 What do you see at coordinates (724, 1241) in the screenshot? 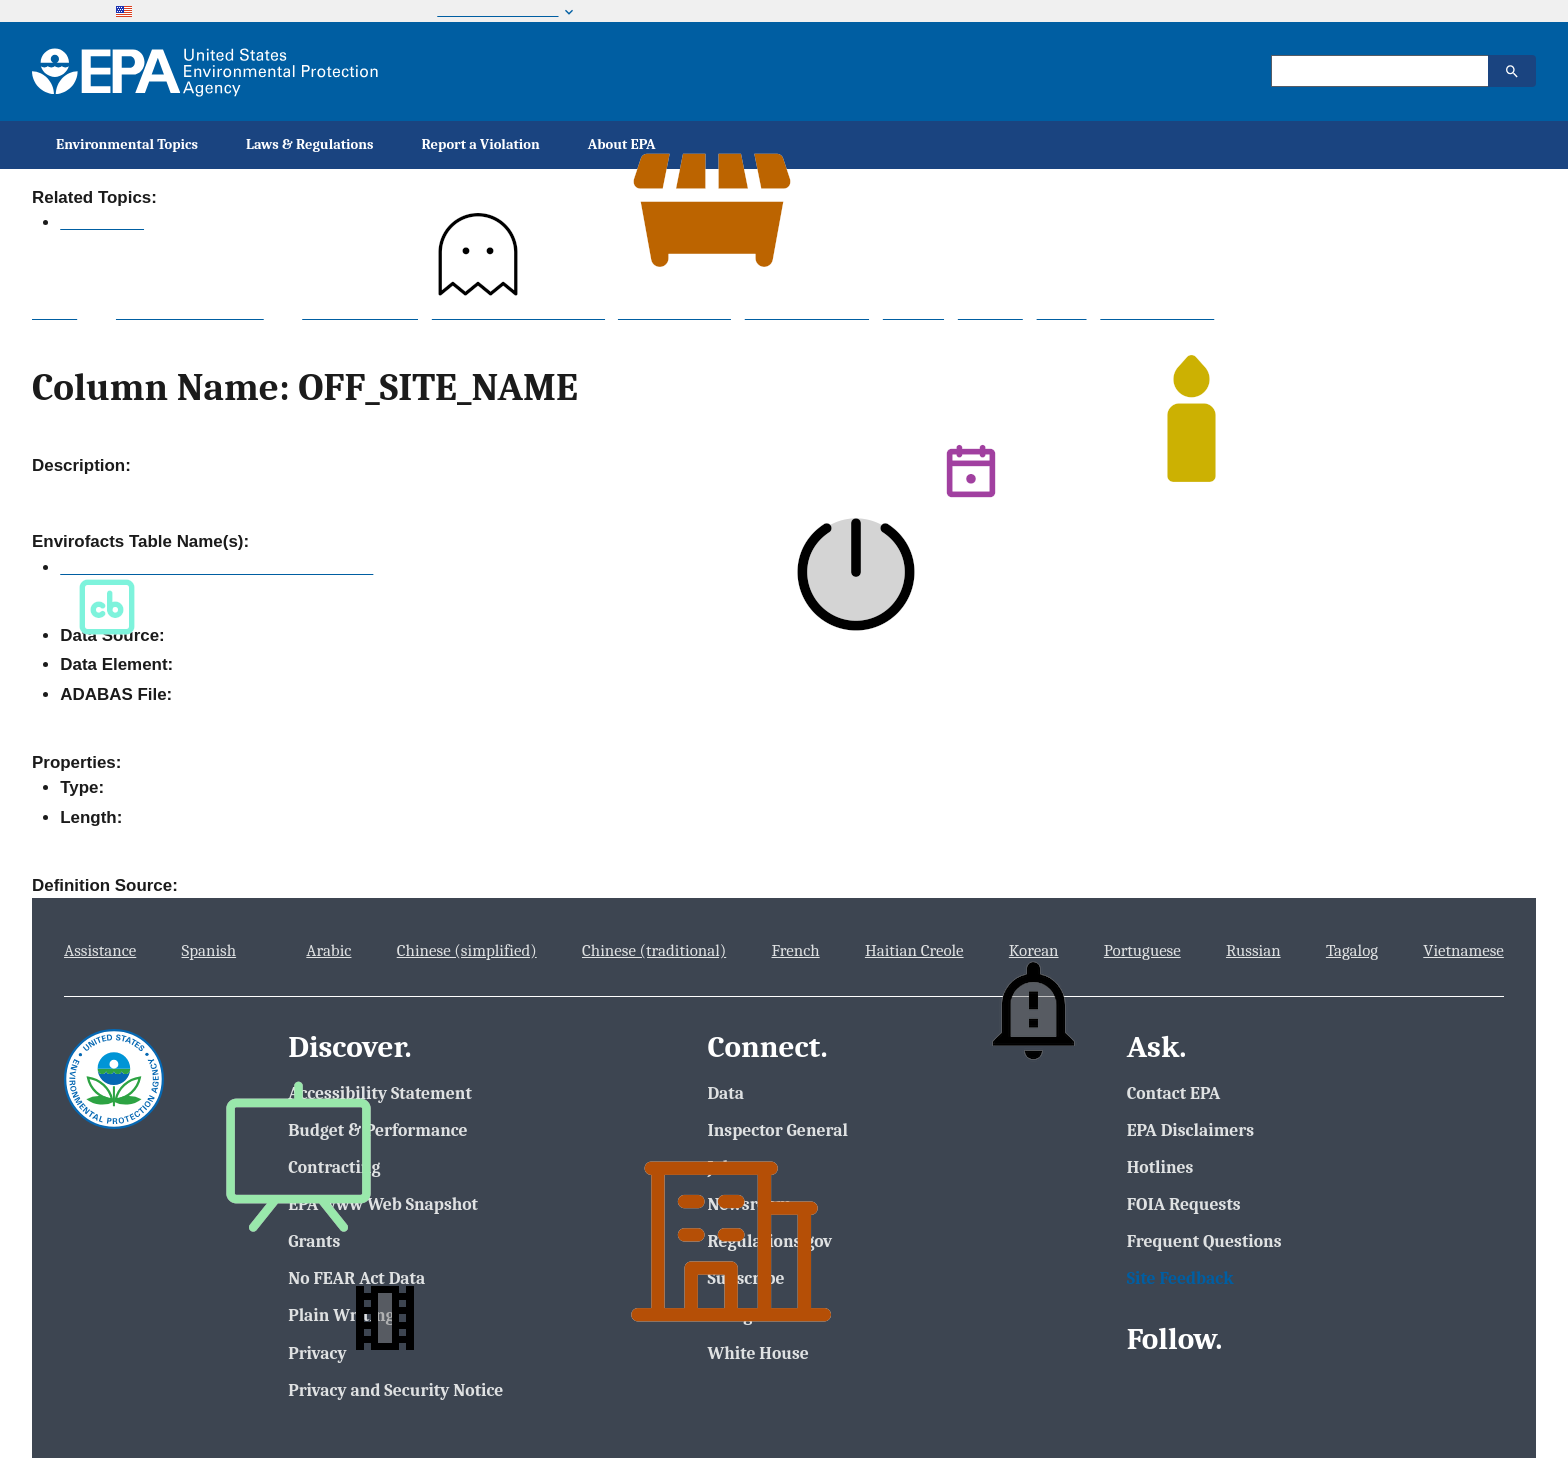
I see `view office or workplace location` at bounding box center [724, 1241].